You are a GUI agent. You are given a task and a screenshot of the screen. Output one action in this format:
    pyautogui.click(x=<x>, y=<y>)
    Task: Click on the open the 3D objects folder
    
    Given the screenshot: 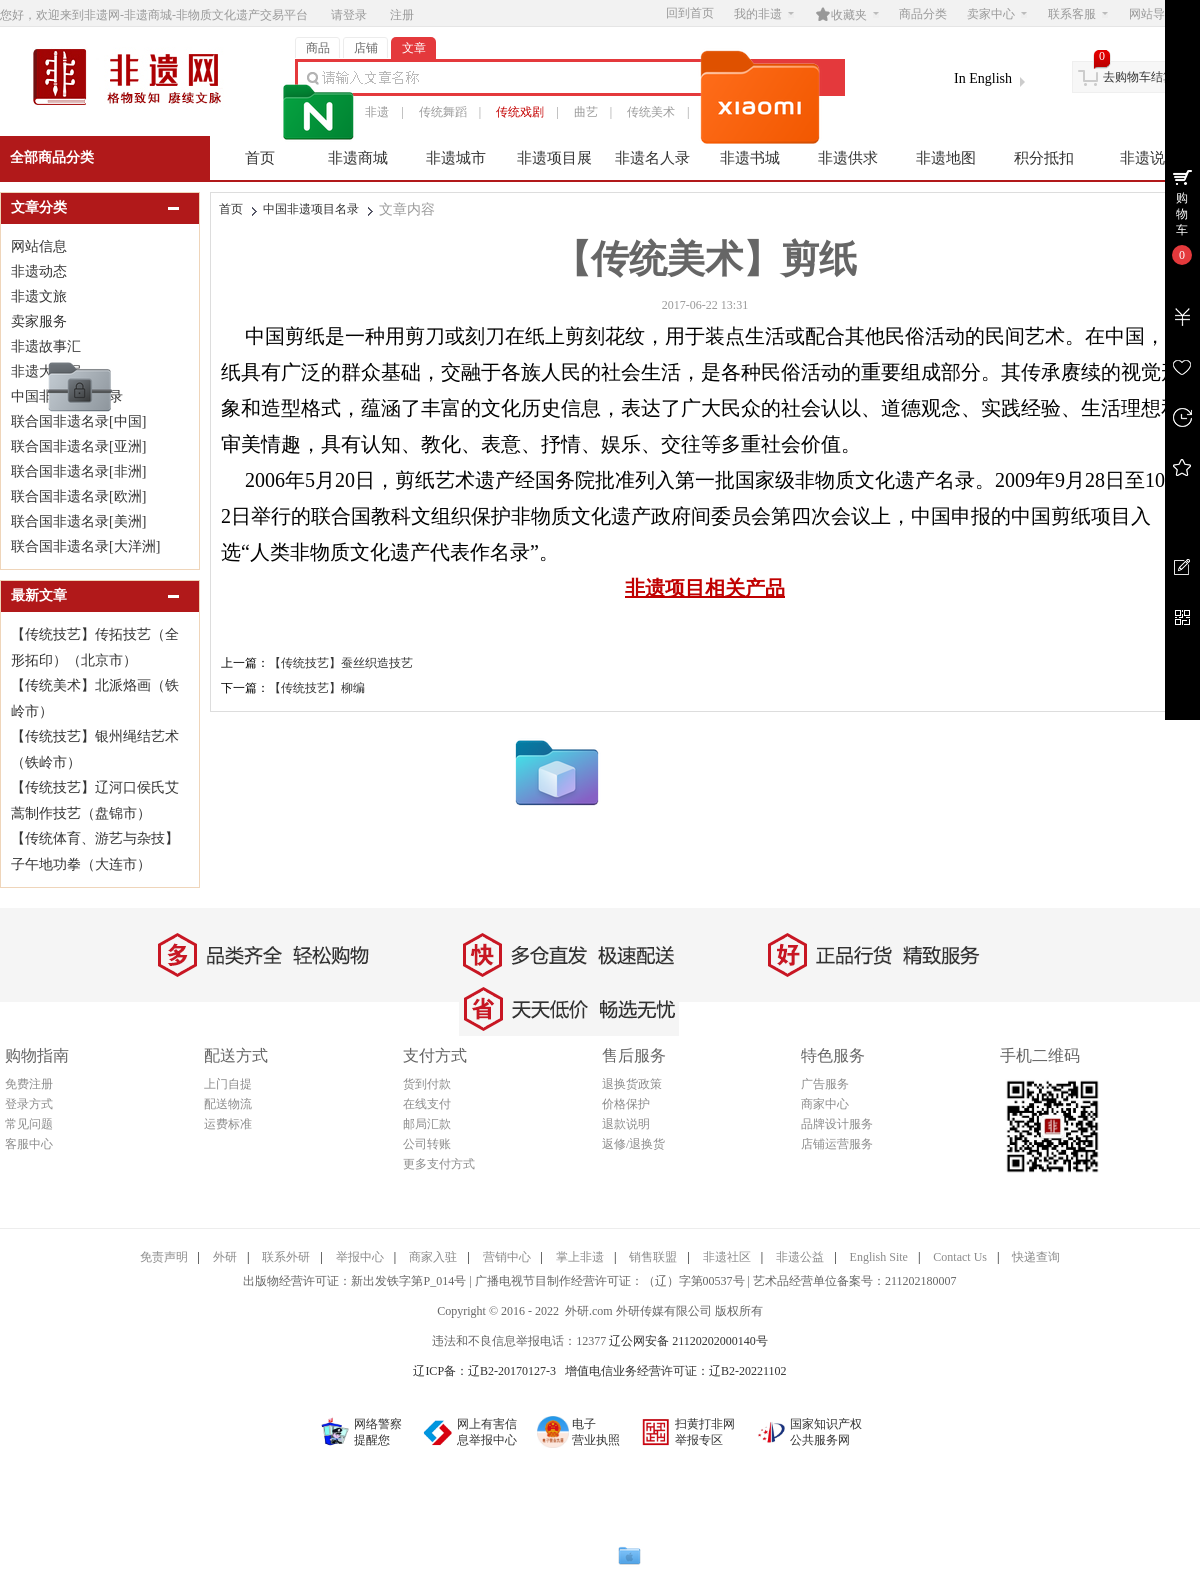 What is the action you would take?
    pyautogui.click(x=557, y=775)
    